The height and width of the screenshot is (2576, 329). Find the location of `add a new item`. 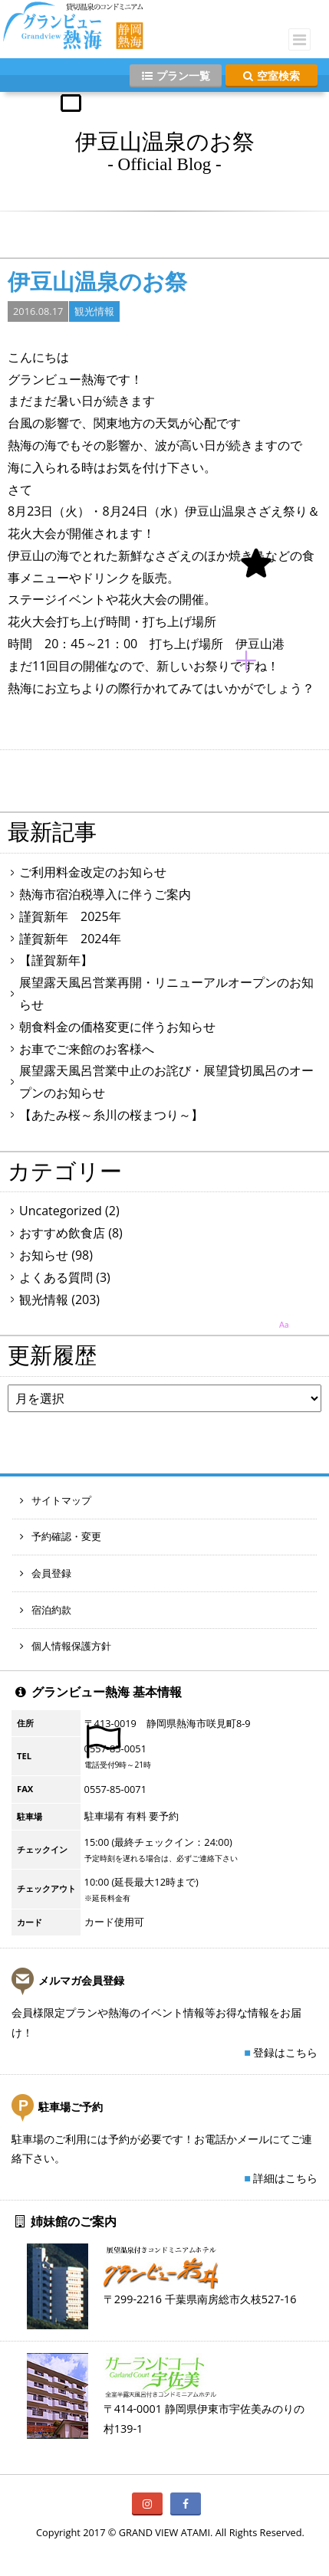

add a new item is located at coordinates (246, 660).